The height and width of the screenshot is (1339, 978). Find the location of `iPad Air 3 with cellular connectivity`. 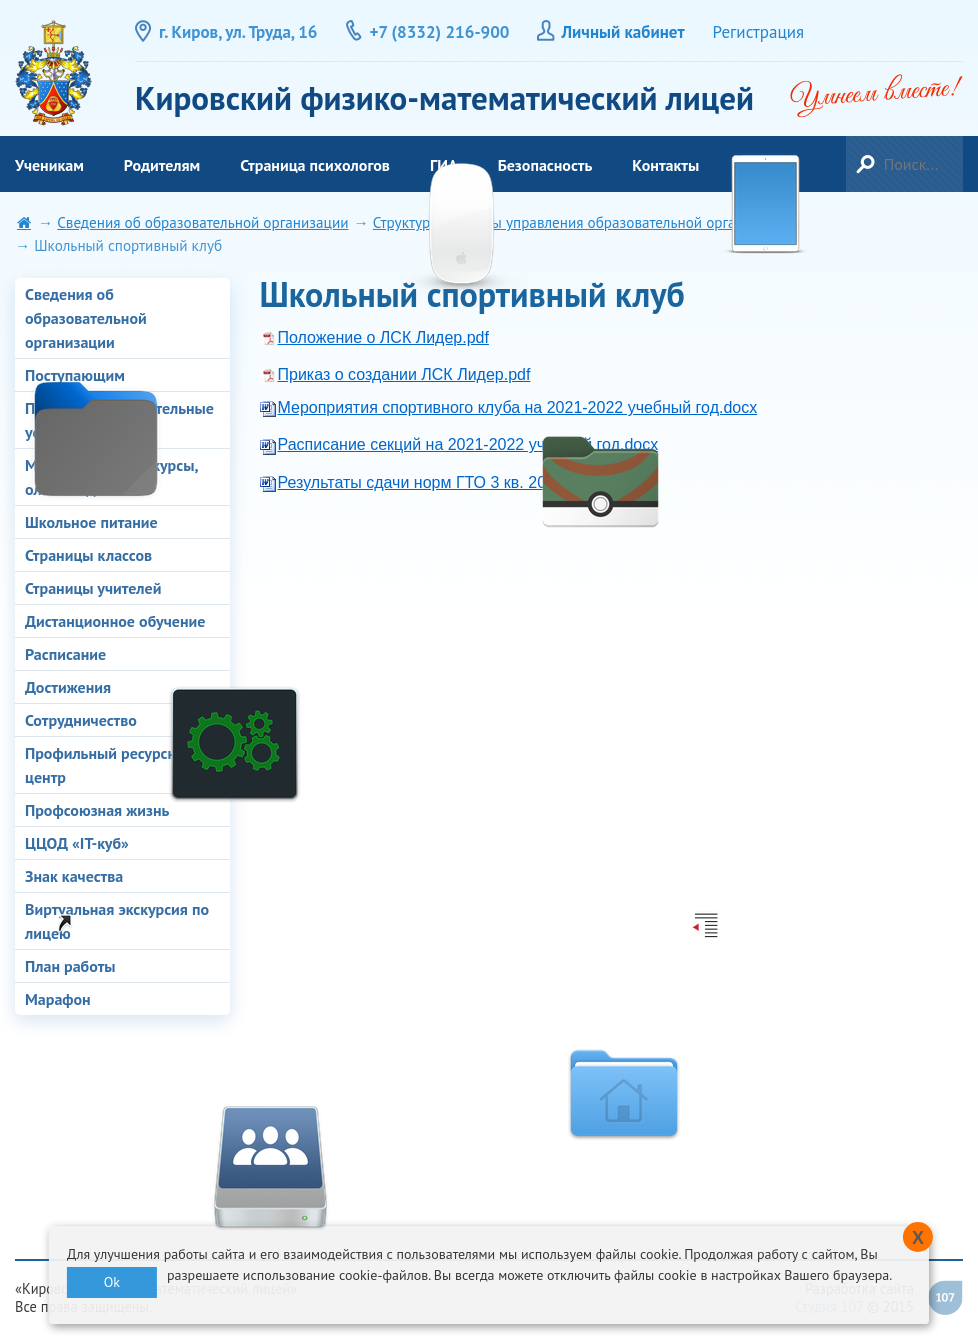

iPad Air 3 with cellular connectivity is located at coordinates (765, 204).